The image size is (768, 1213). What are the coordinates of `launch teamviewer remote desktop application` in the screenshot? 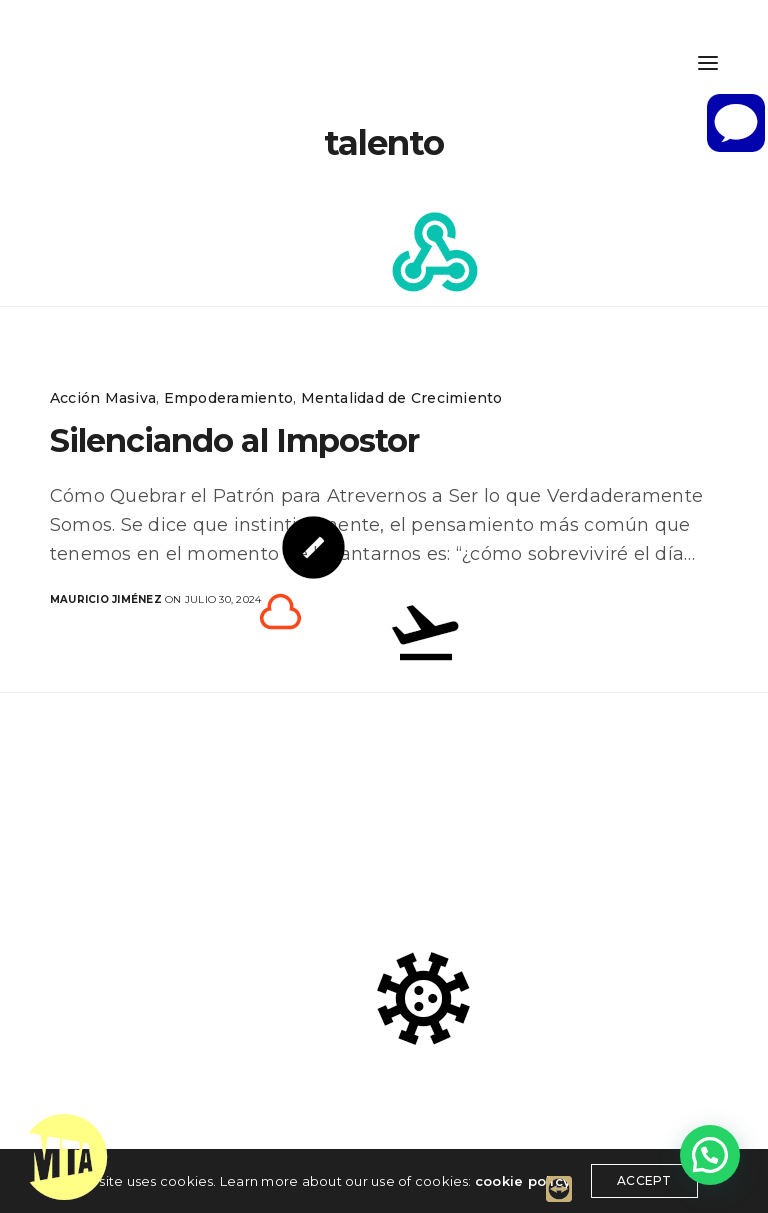 It's located at (559, 1189).